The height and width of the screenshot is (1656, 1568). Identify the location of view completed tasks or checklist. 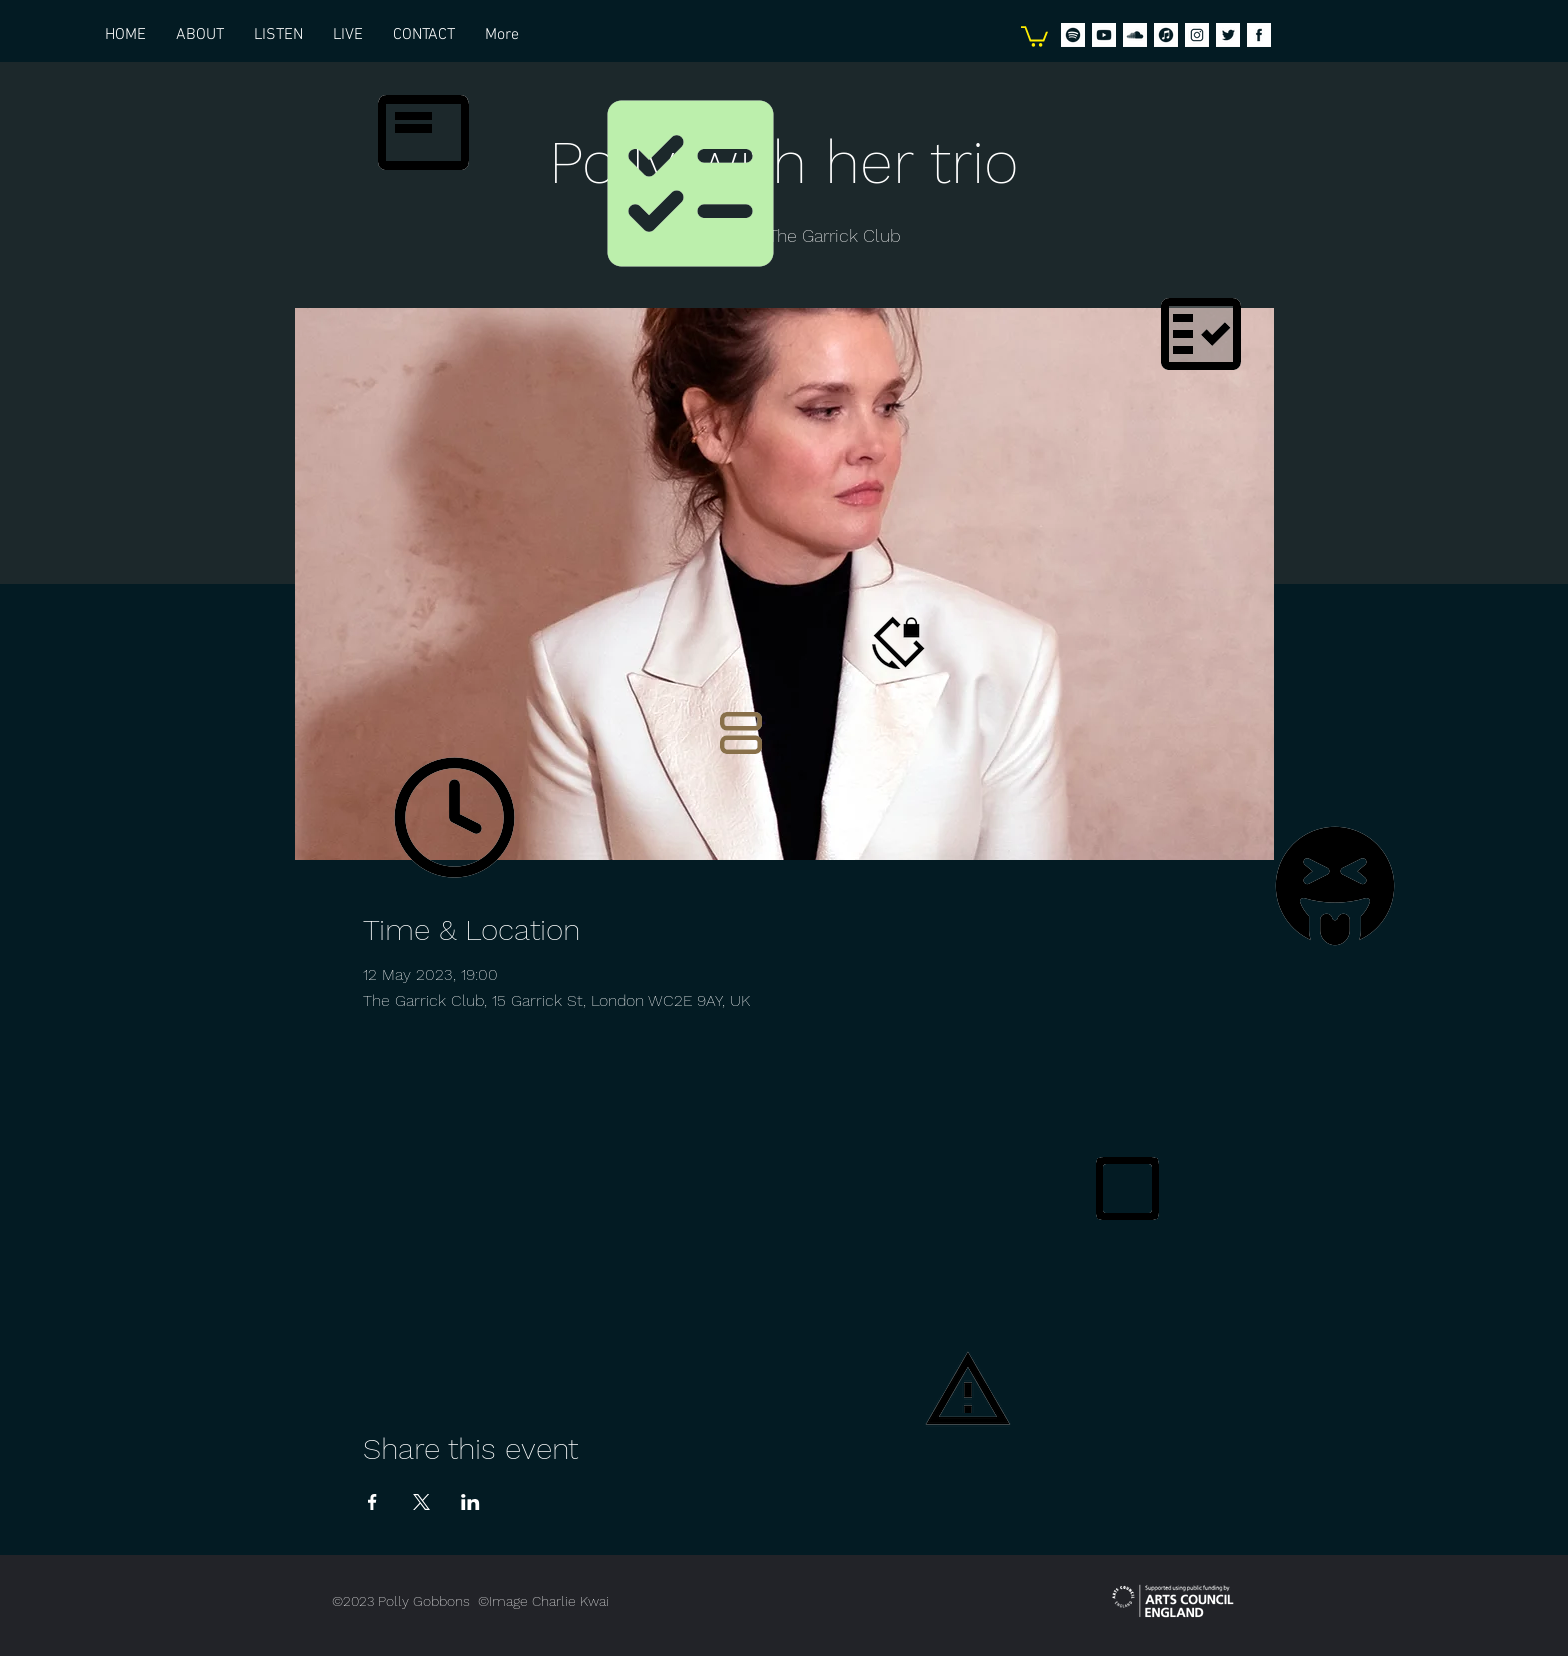
(690, 183).